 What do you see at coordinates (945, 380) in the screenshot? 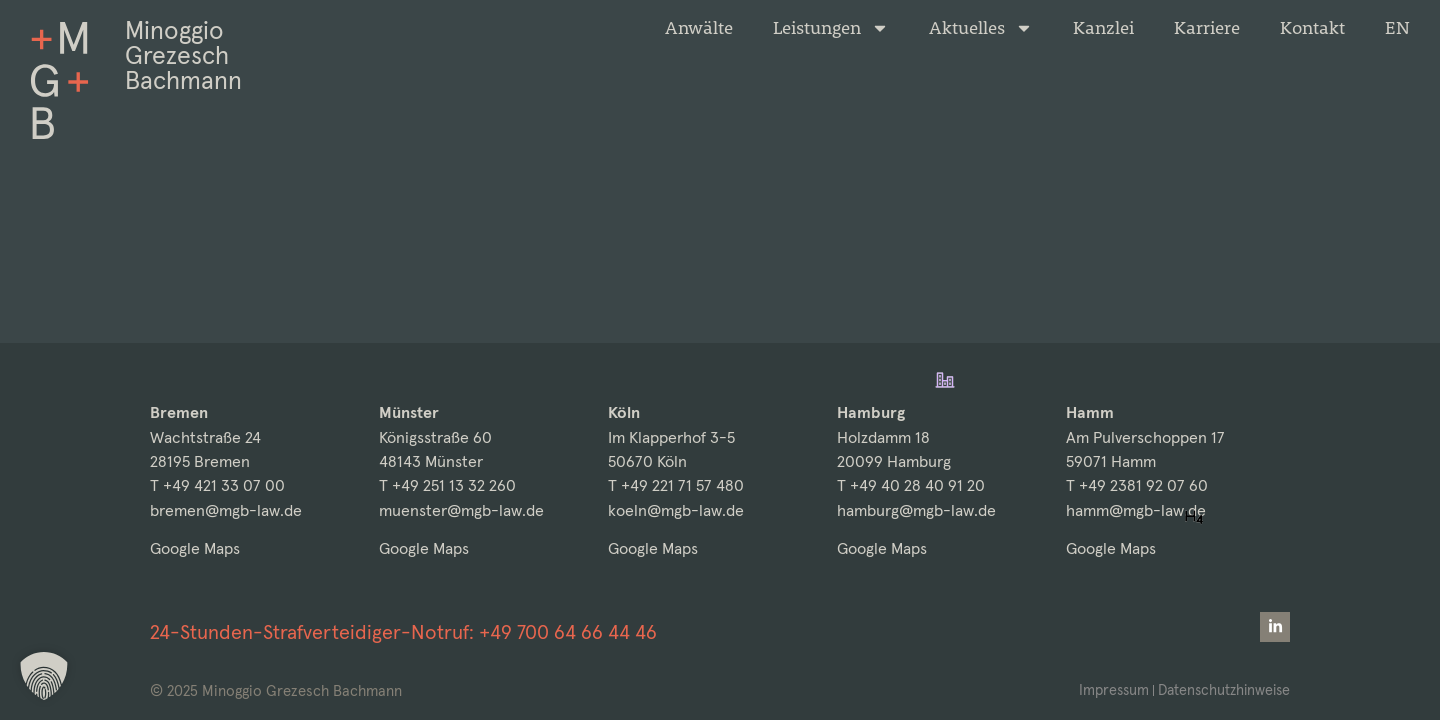
I see `view city or urban locations` at bounding box center [945, 380].